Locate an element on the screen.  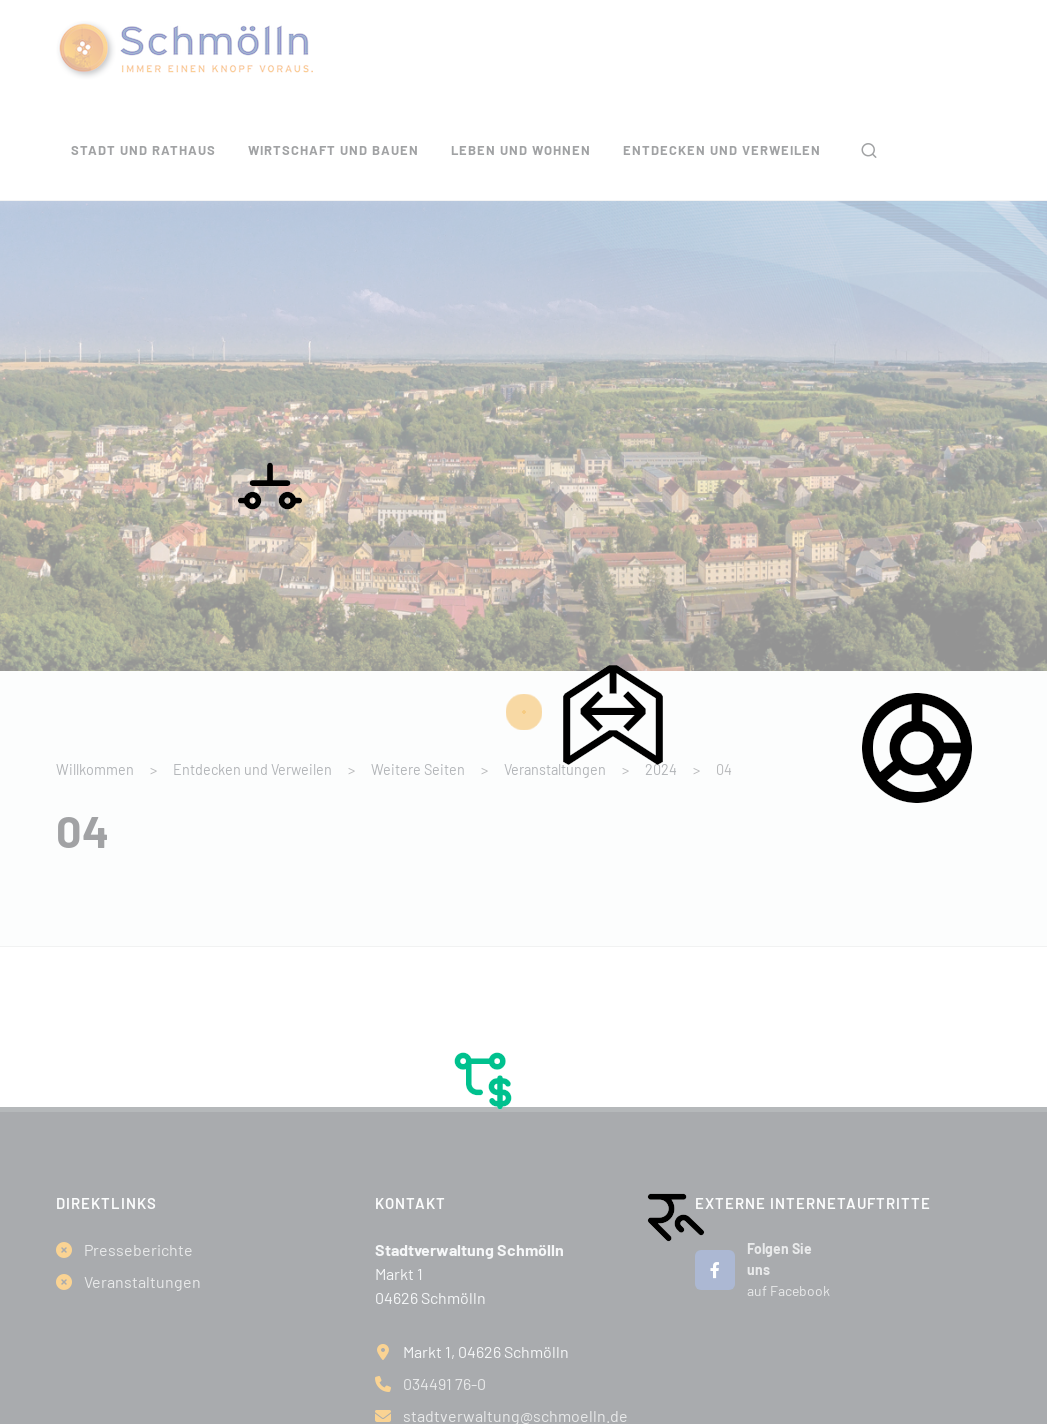
view data breakdown in a donut chart is located at coordinates (917, 748).